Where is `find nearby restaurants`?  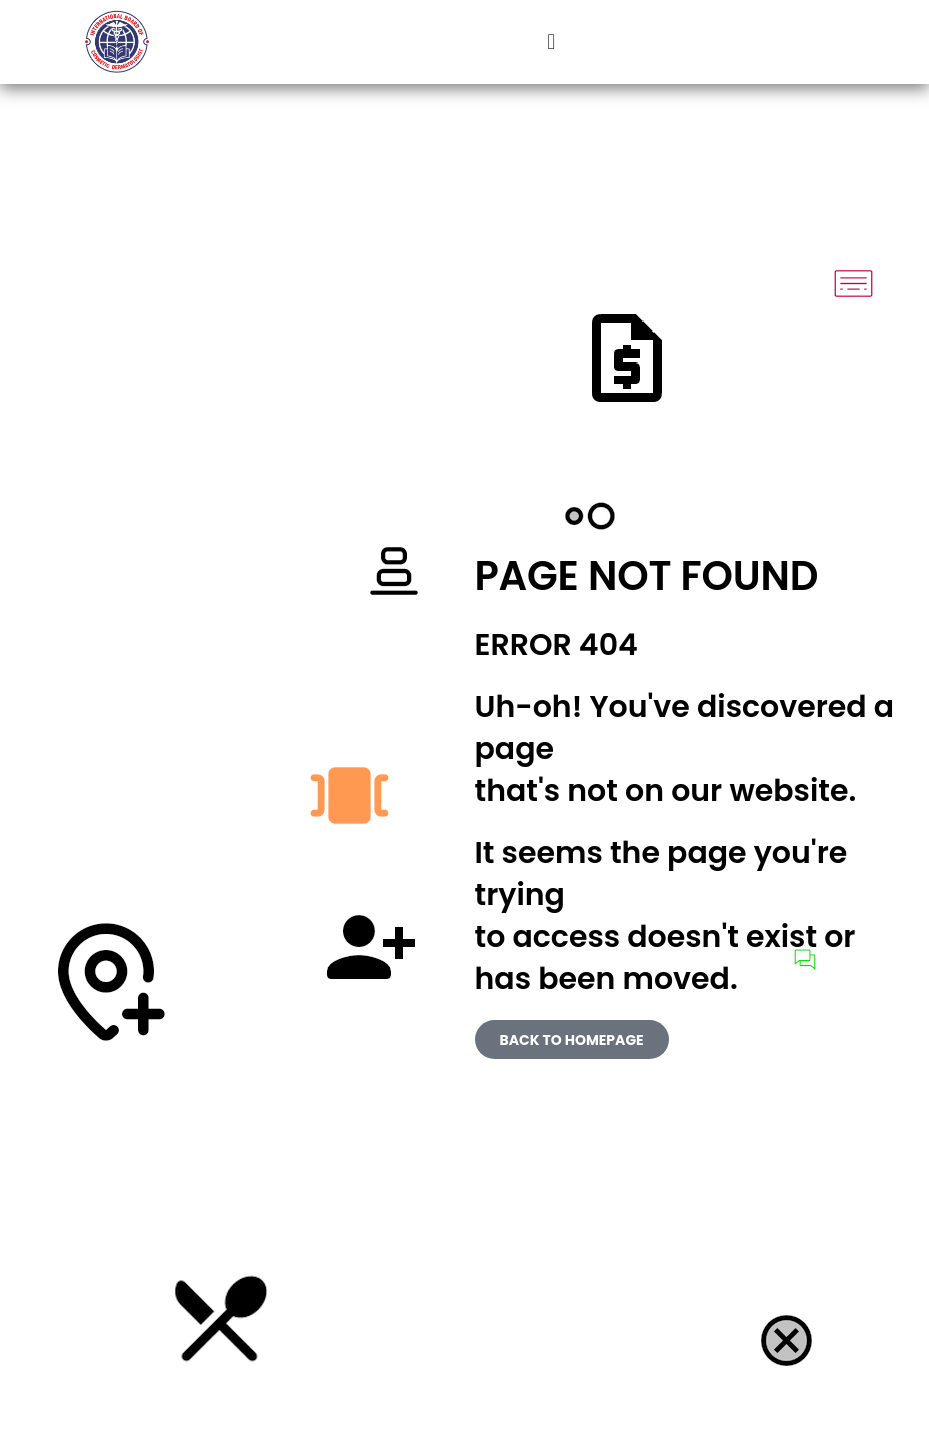
find nearby restaurants is located at coordinates (219, 1318).